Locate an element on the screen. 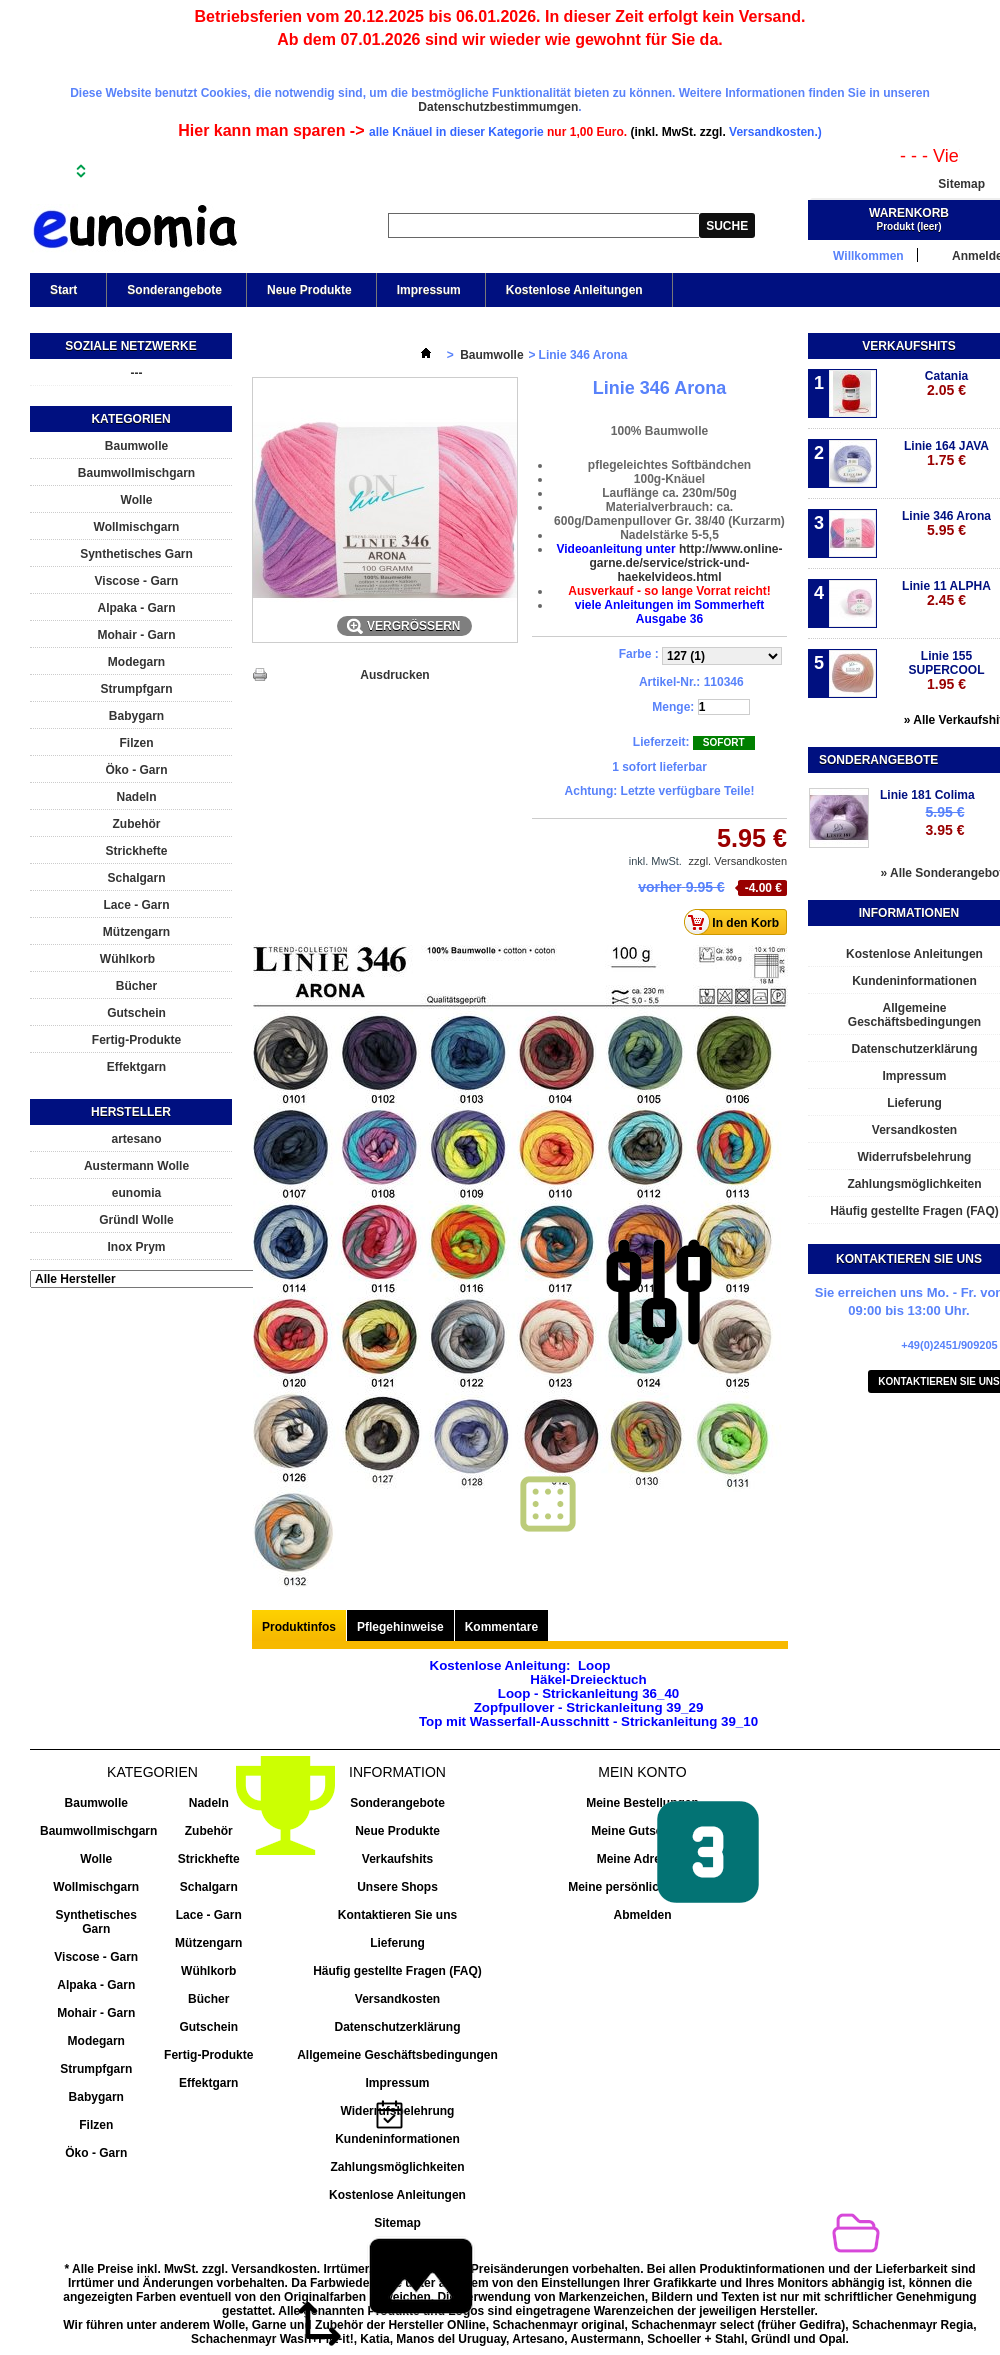 This screenshot has height=2355, width=1000. view contents of an open folder is located at coordinates (856, 2233).